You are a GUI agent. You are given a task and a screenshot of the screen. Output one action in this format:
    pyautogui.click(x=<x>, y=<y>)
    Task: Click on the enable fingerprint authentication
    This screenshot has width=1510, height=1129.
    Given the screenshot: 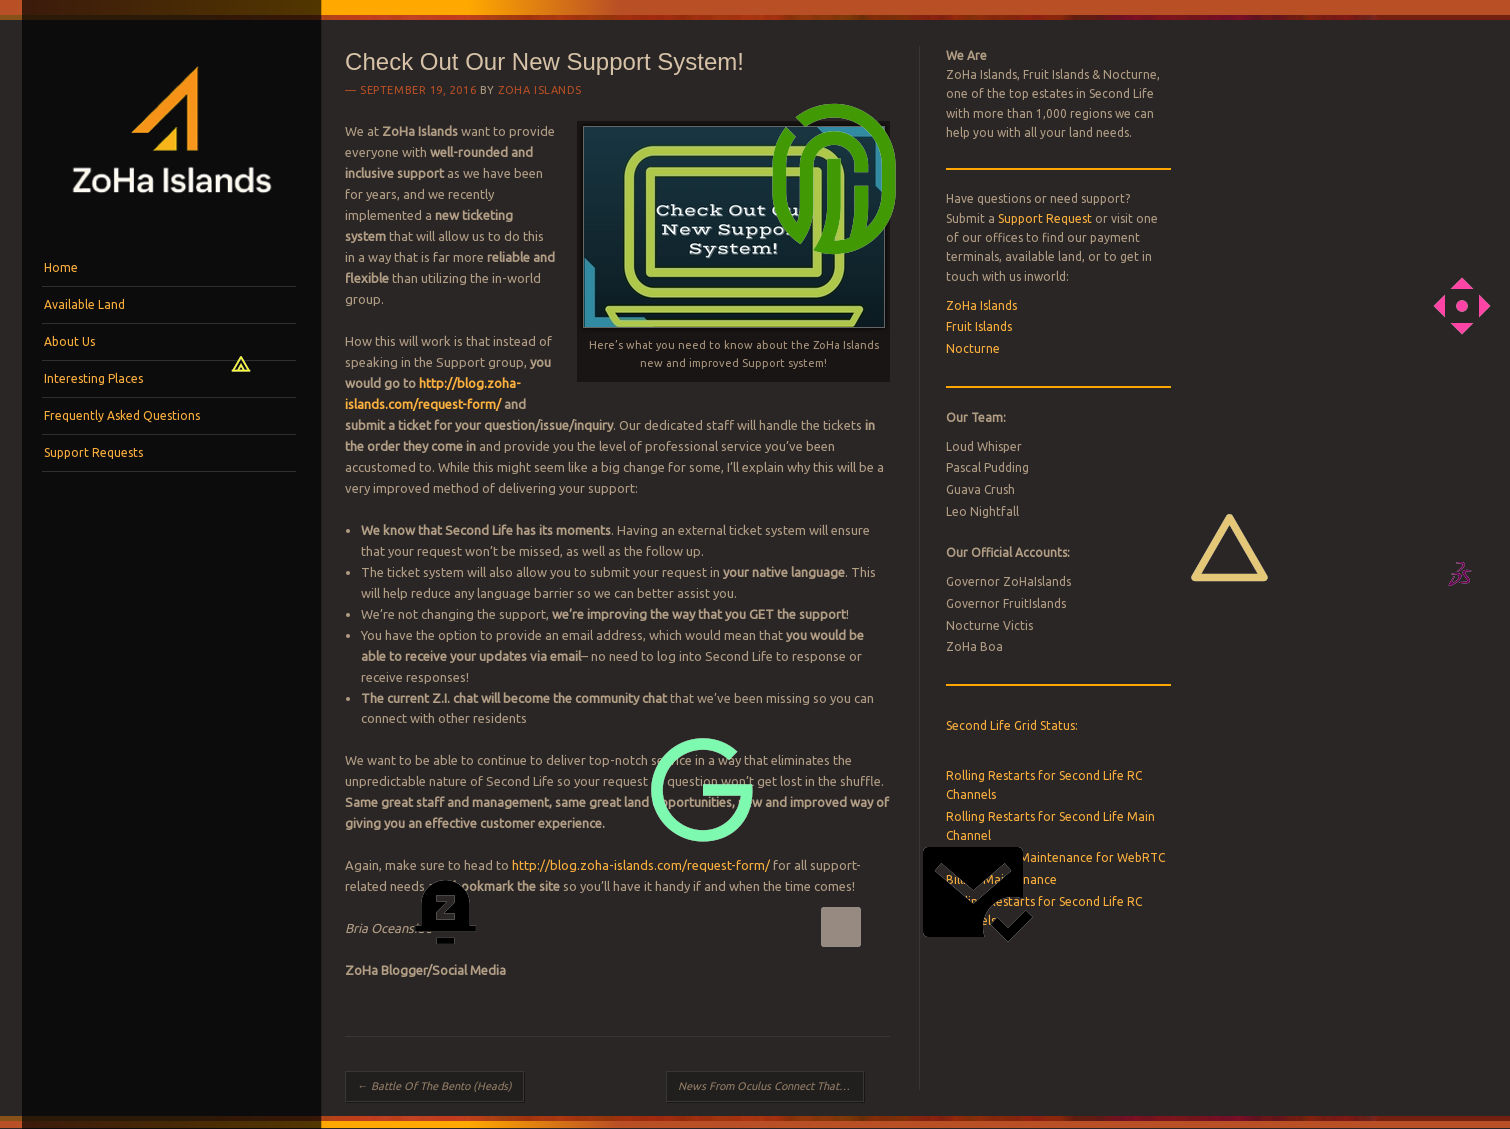 What is the action you would take?
    pyautogui.click(x=834, y=179)
    